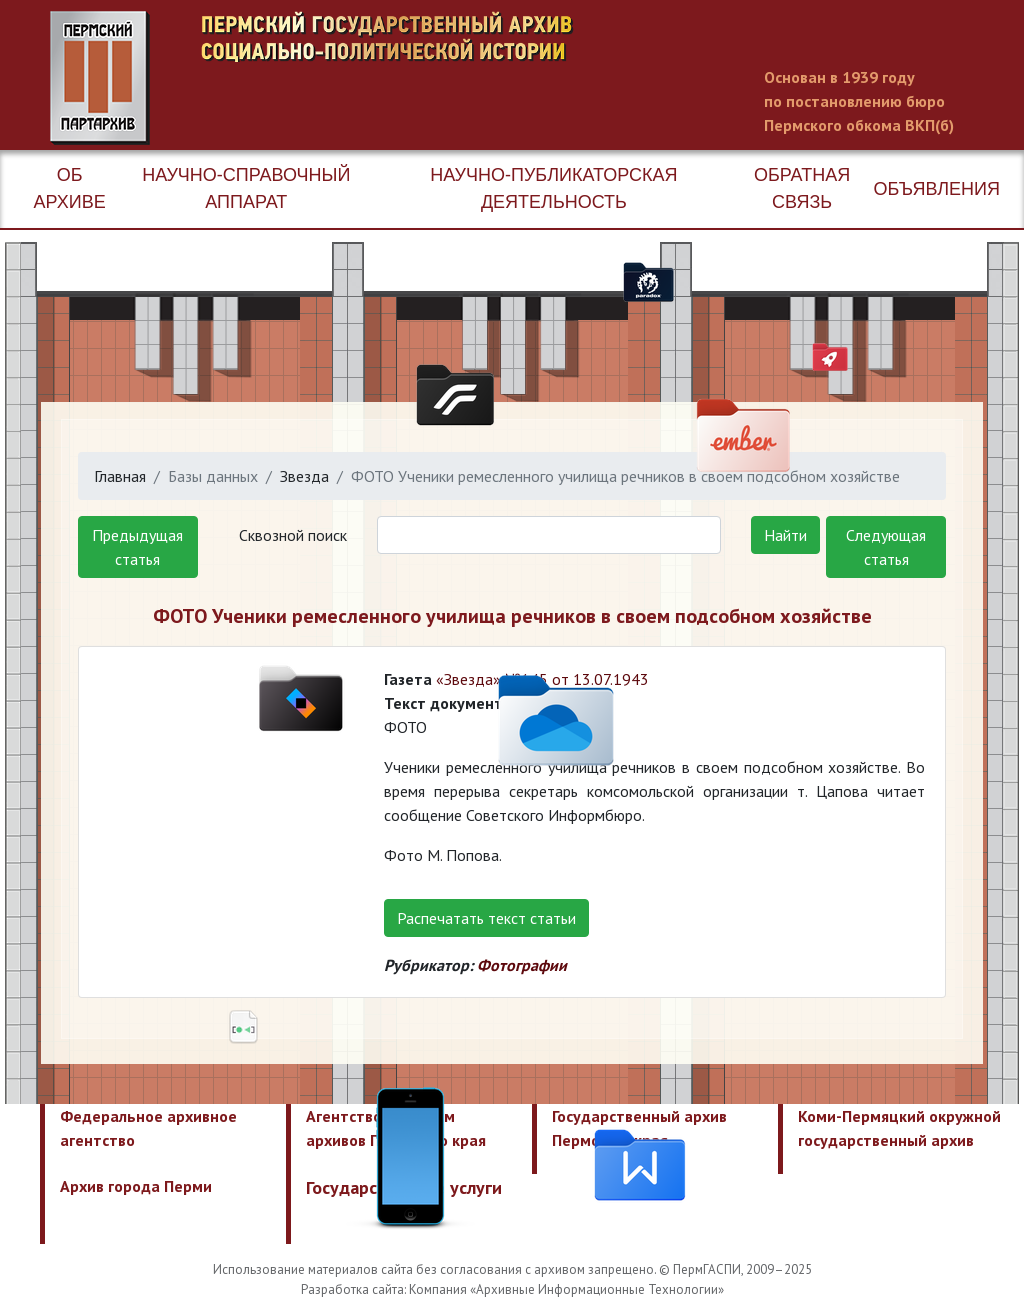 This screenshot has width=1024, height=1299. Describe the element at coordinates (410, 1158) in the screenshot. I see `iPhone 5c device icon for system identification` at that location.